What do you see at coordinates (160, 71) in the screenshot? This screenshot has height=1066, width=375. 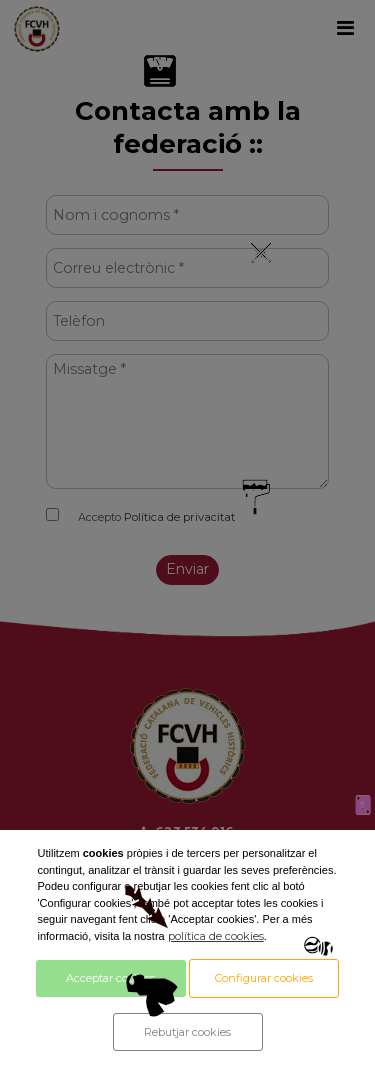 I see `view weight or body metrics` at bounding box center [160, 71].